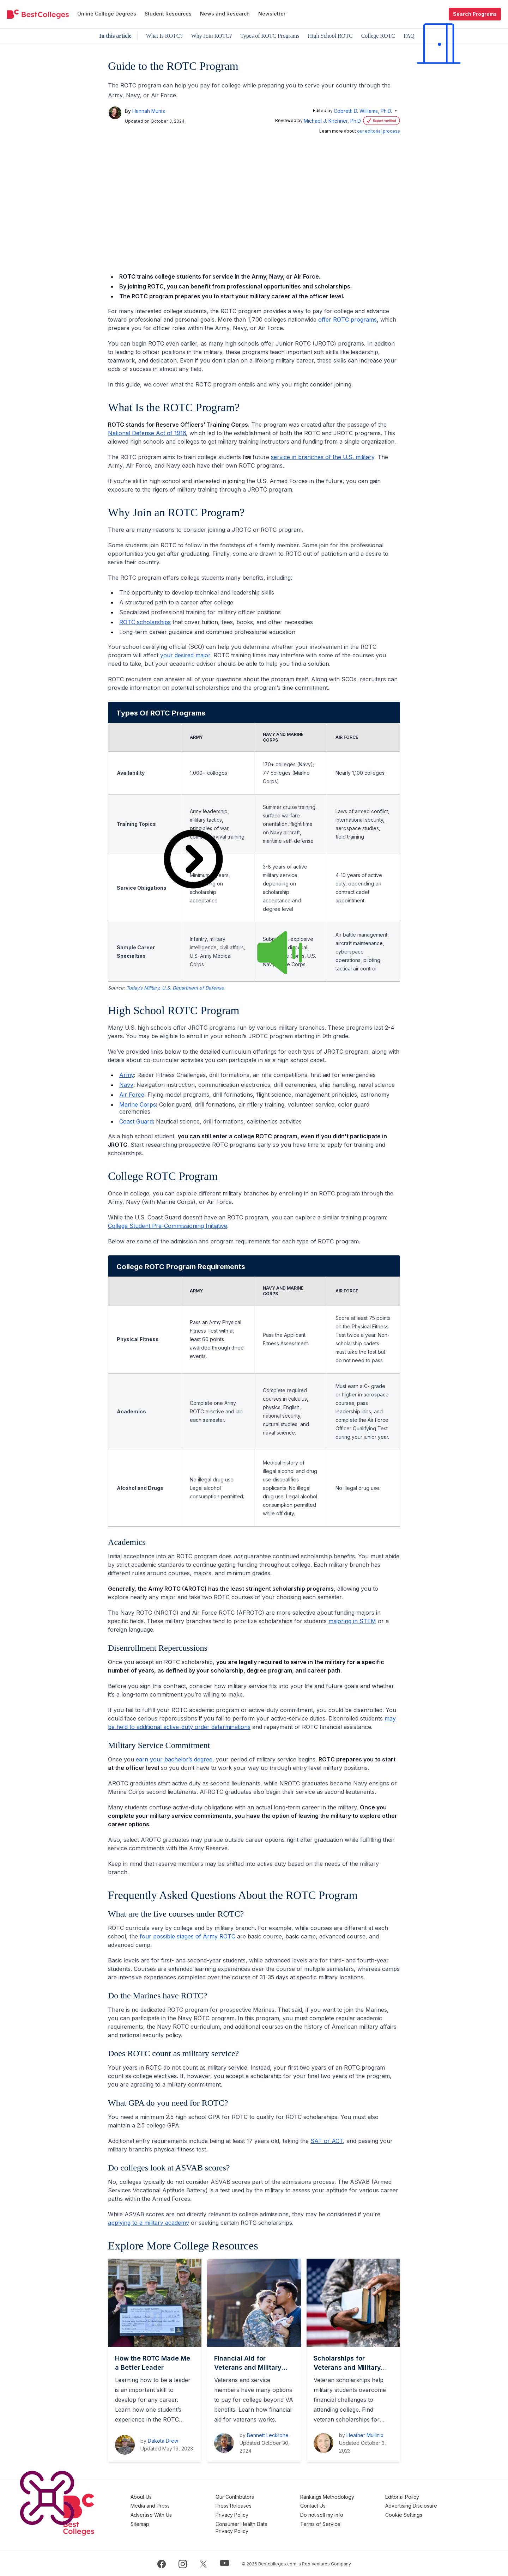 The width and height of the screenshot is (508, 2576). Describe the element at coordinates (248, 457) in the screenshot. I see `indicates a JPG image file type` at that location.